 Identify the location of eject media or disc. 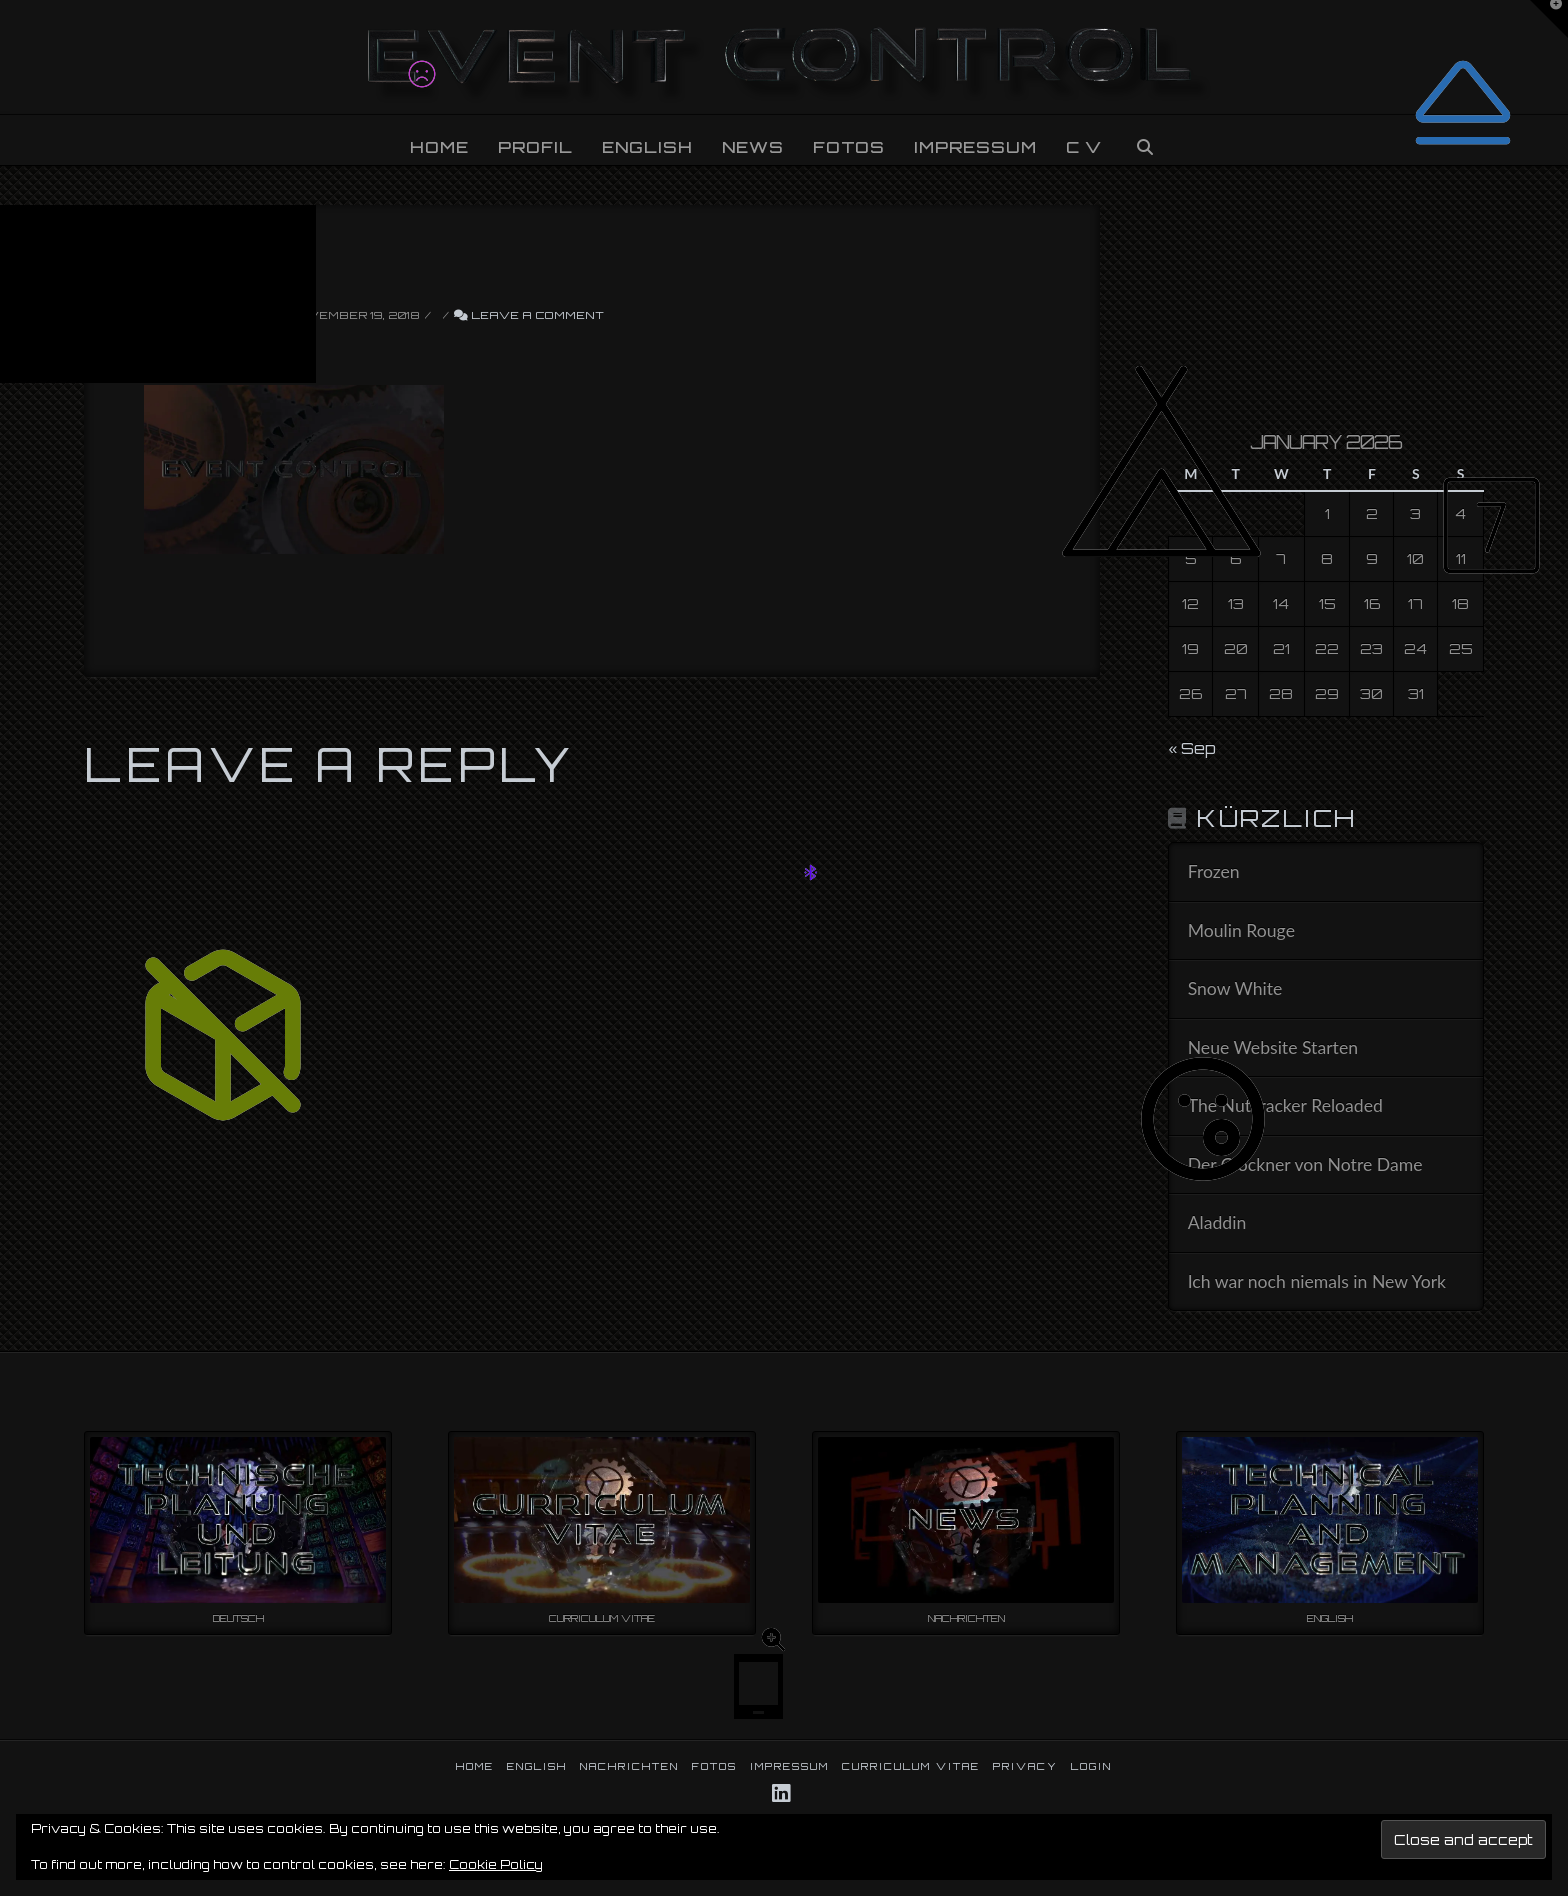
(1463, 108).